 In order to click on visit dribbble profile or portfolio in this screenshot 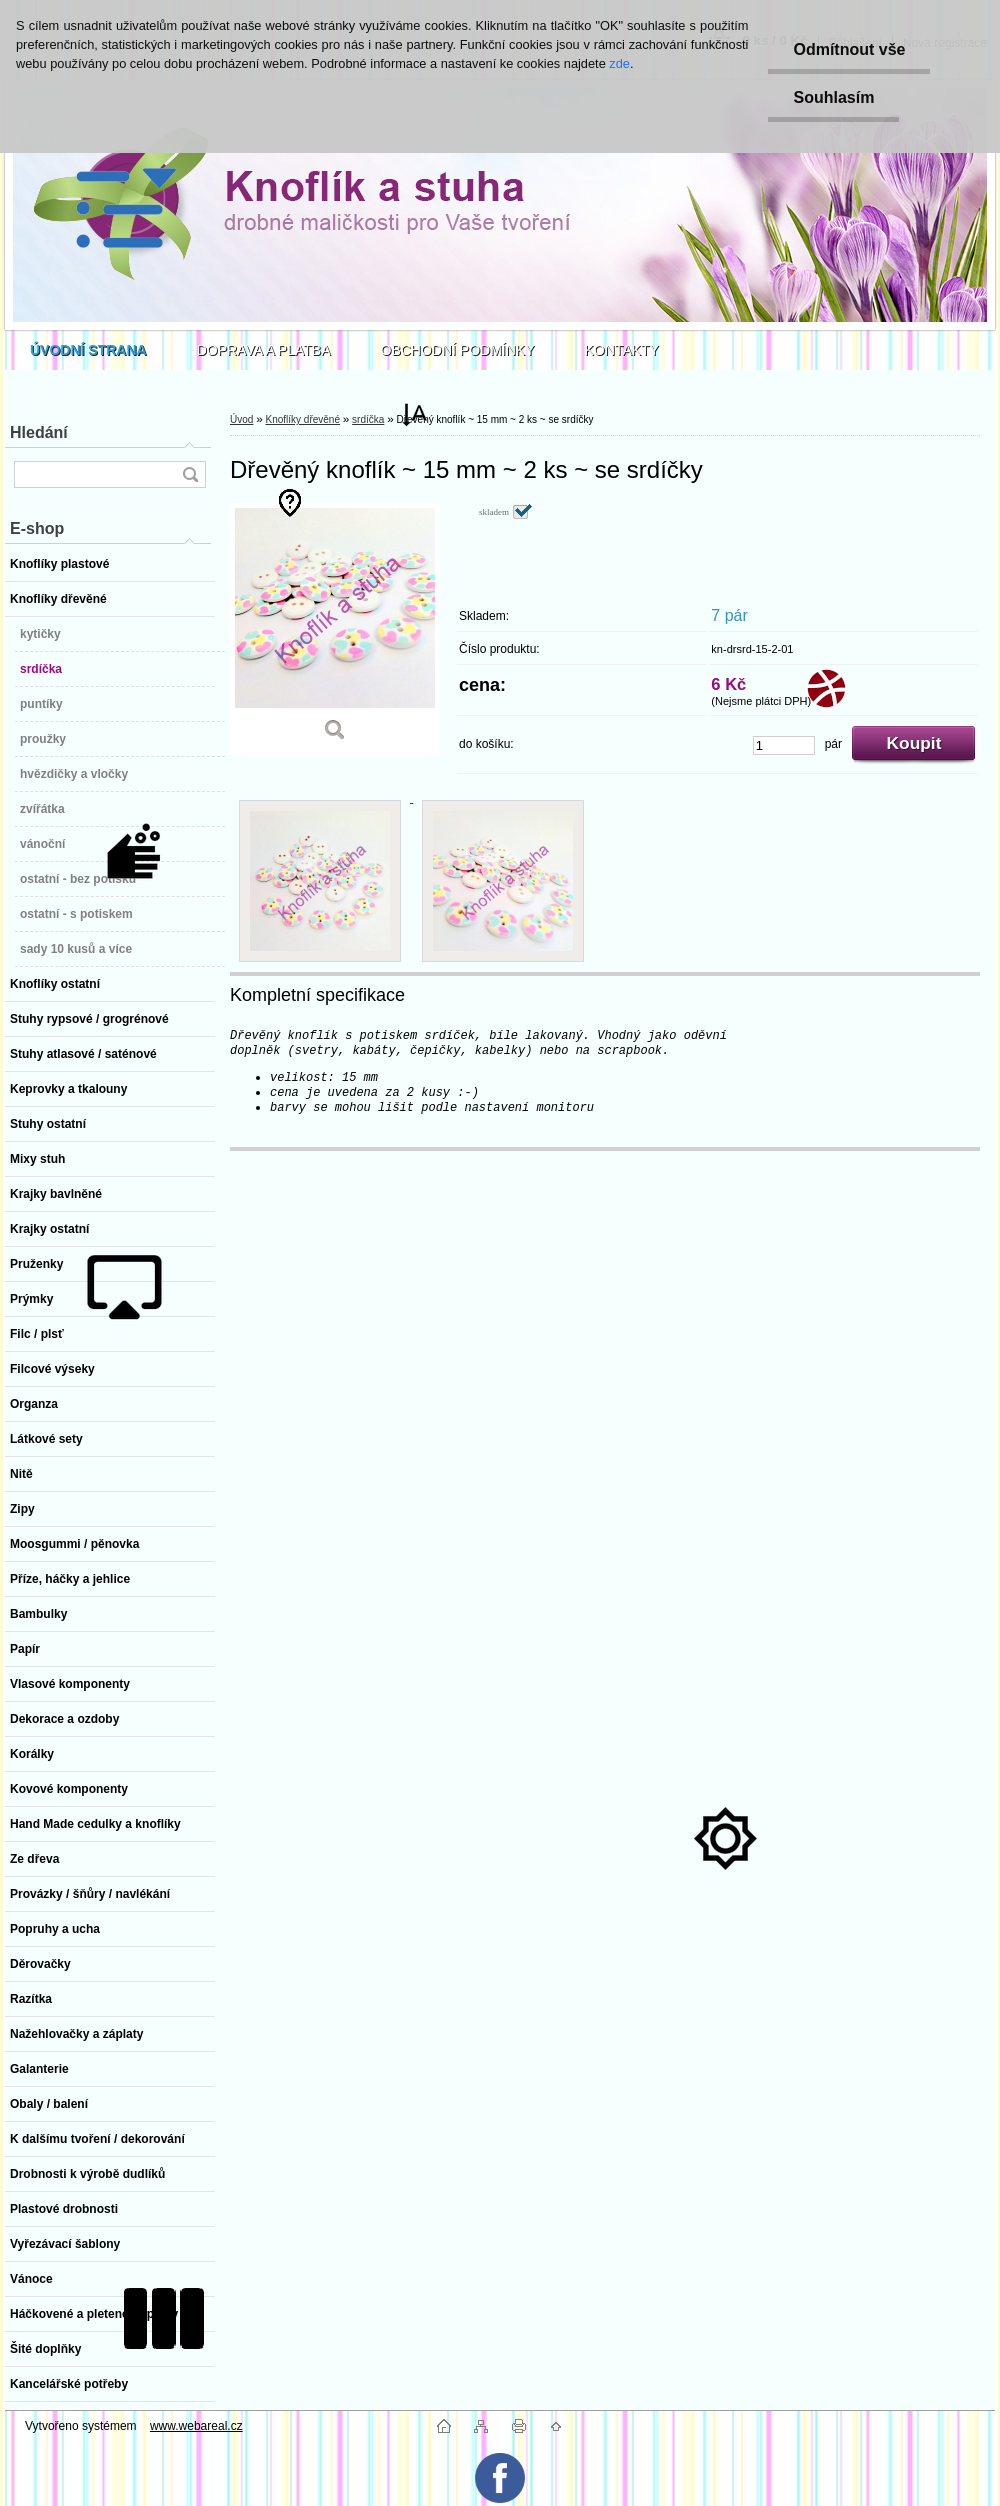, I will do `click(826, 688)`.